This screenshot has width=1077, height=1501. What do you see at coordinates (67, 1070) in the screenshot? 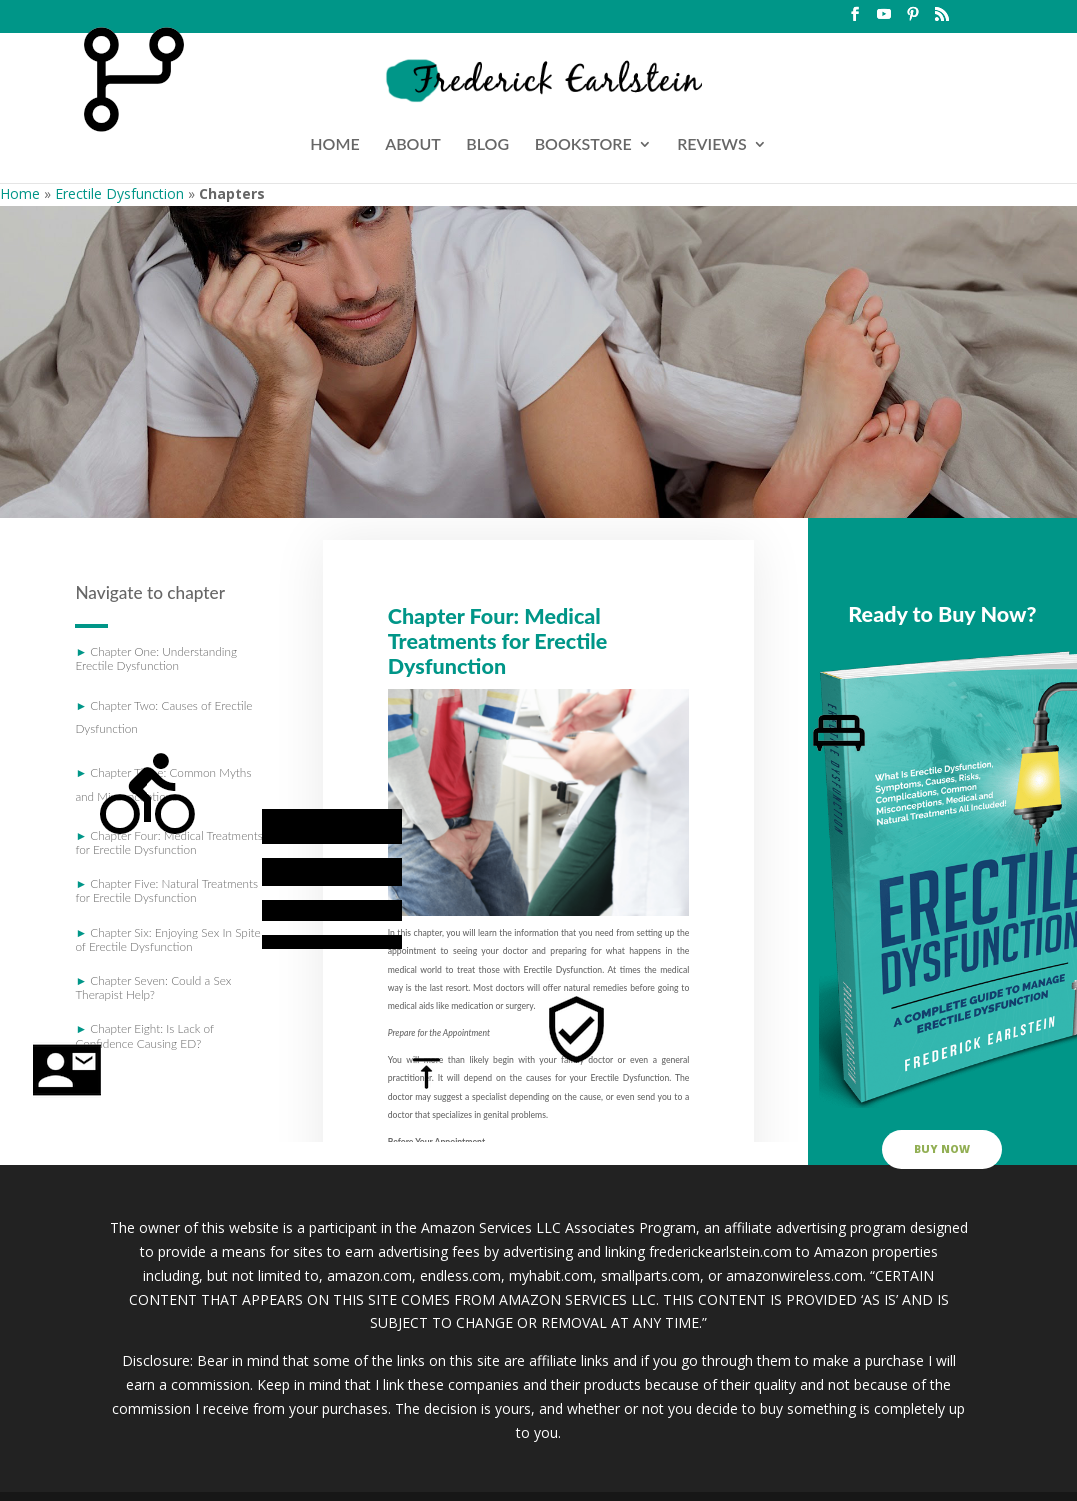
I see `access contact information via email` at bounding box center [67, 1070].